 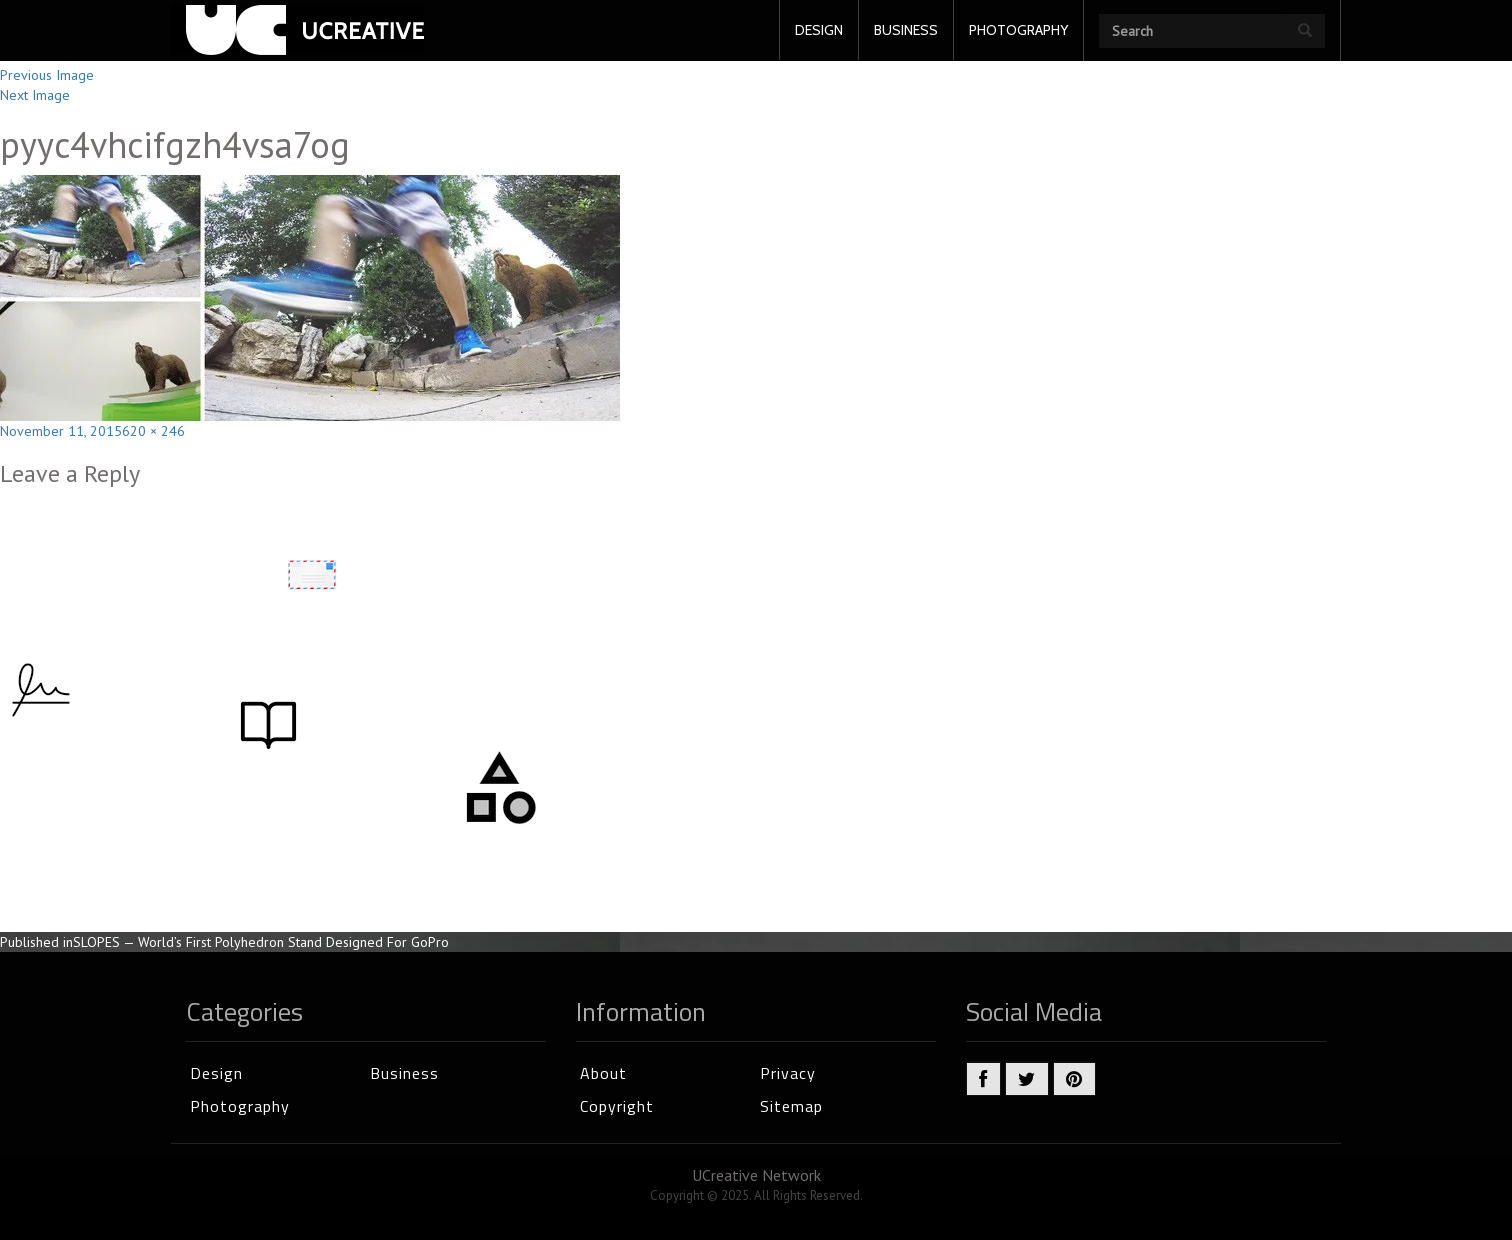 I want to click on add your signature to a document, so click(x=41, y=690).